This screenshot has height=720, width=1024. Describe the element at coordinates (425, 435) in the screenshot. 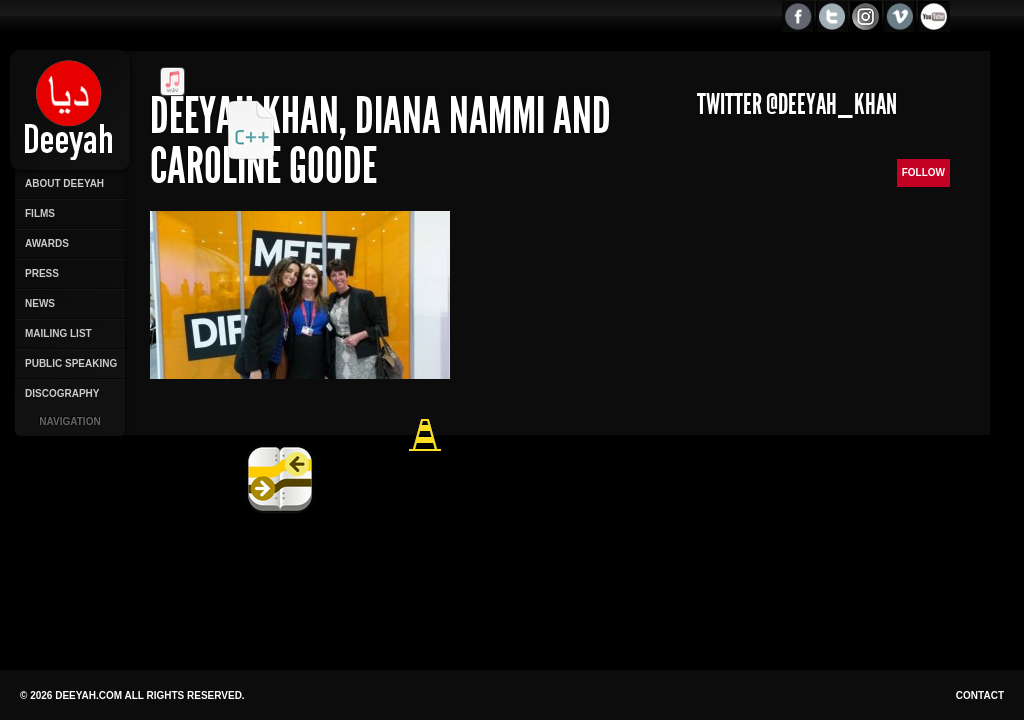

I see `open VLC media player` at that location.